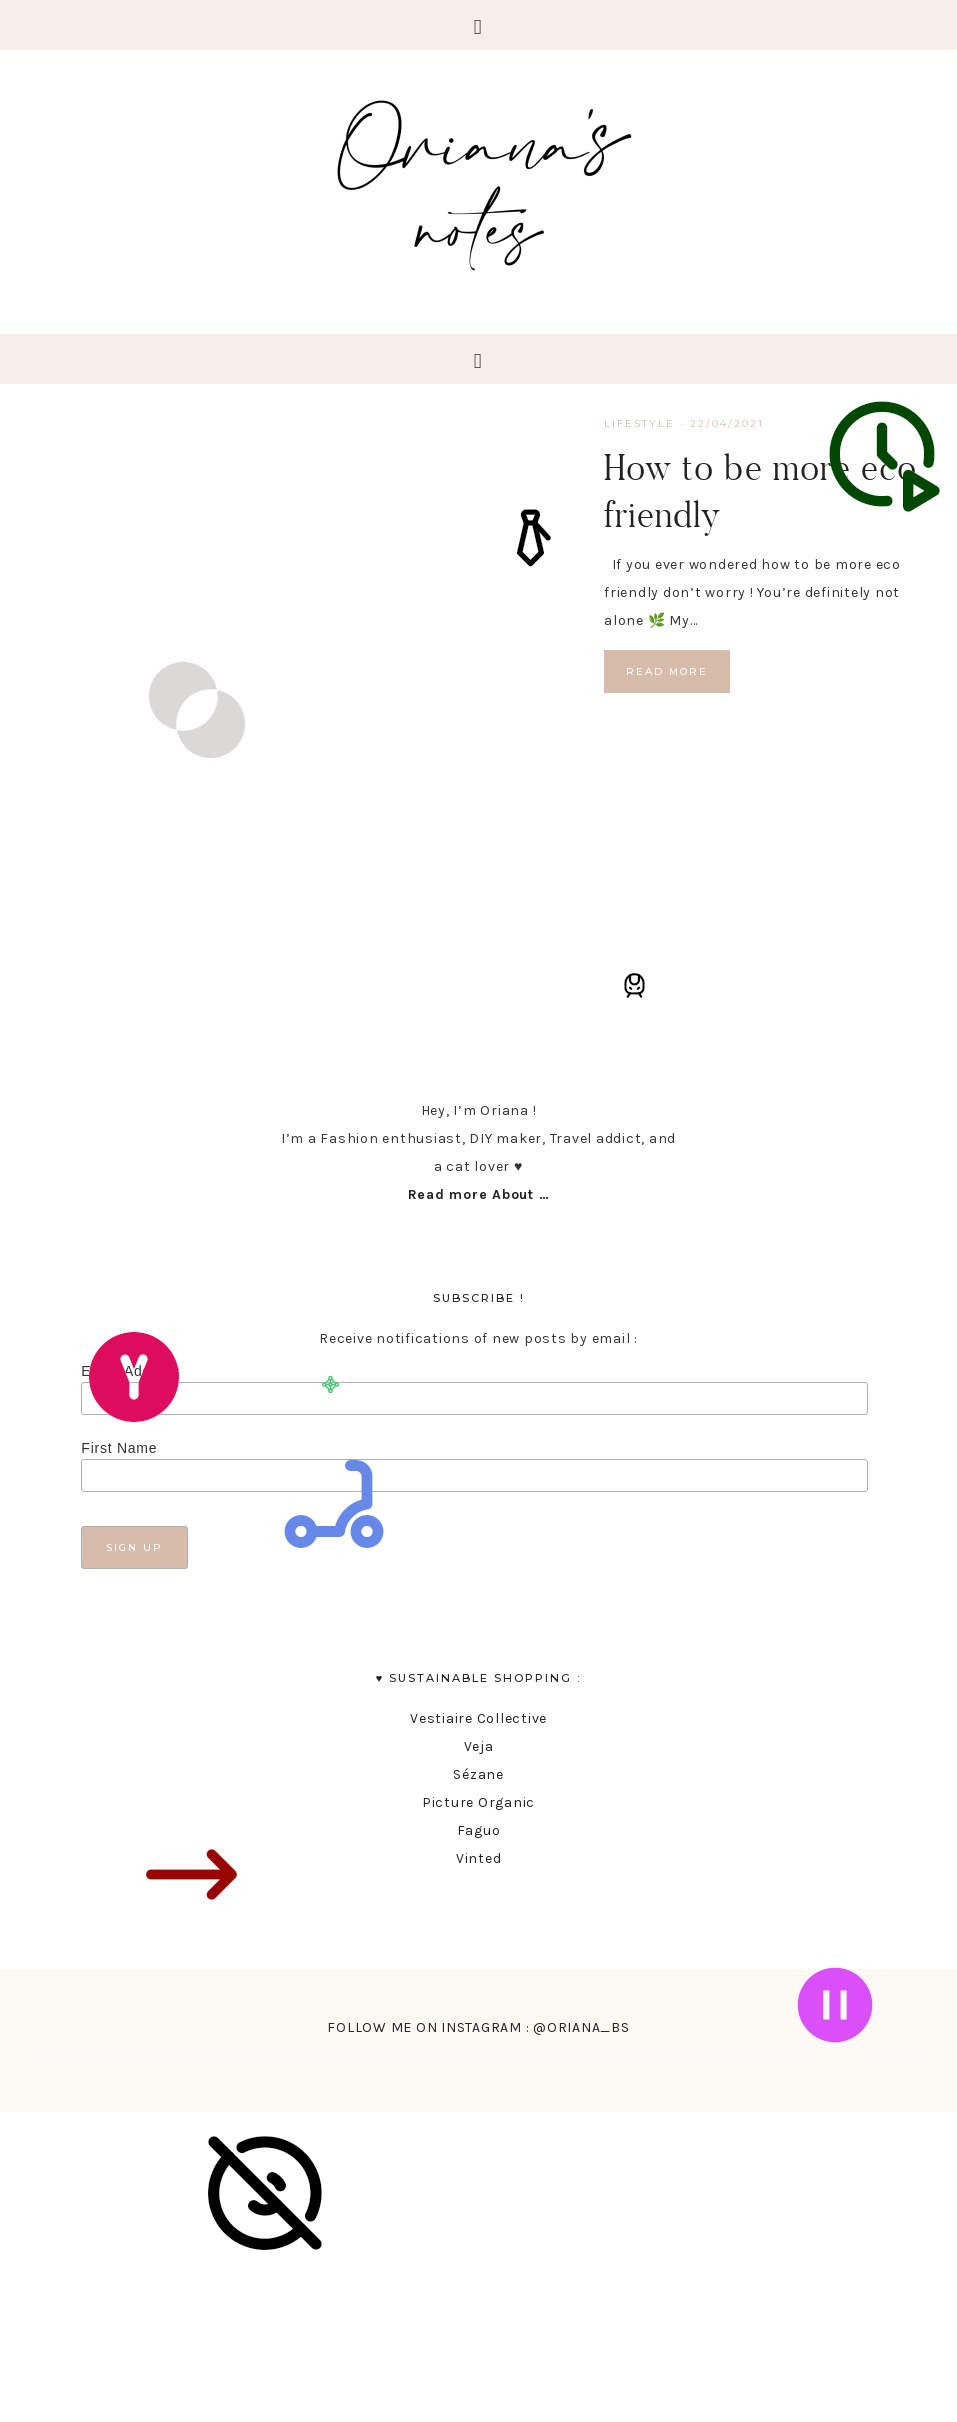 The height and width of the screenshot is (2422, 957). What do you see at coordinates (134, 1377) in the screenshot?
I see `indicates items or options starting with the letter Y` at bounding box center [134, 1377].